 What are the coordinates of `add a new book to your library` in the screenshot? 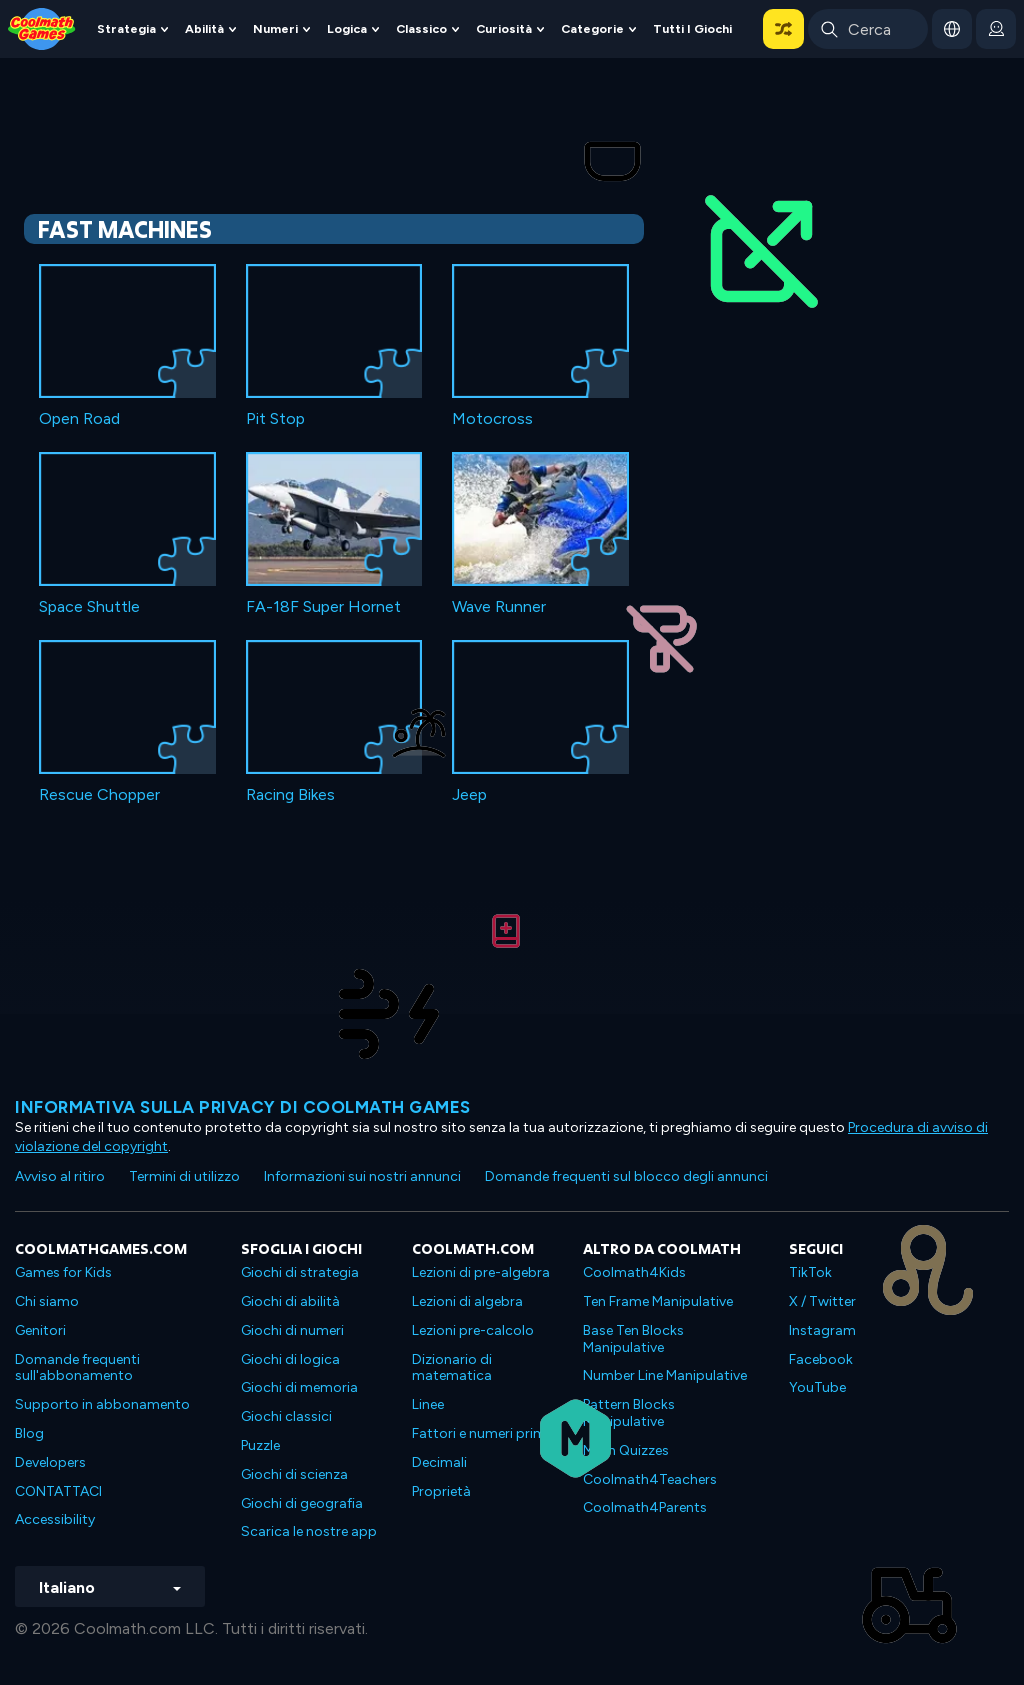 It's located at (506, 931).